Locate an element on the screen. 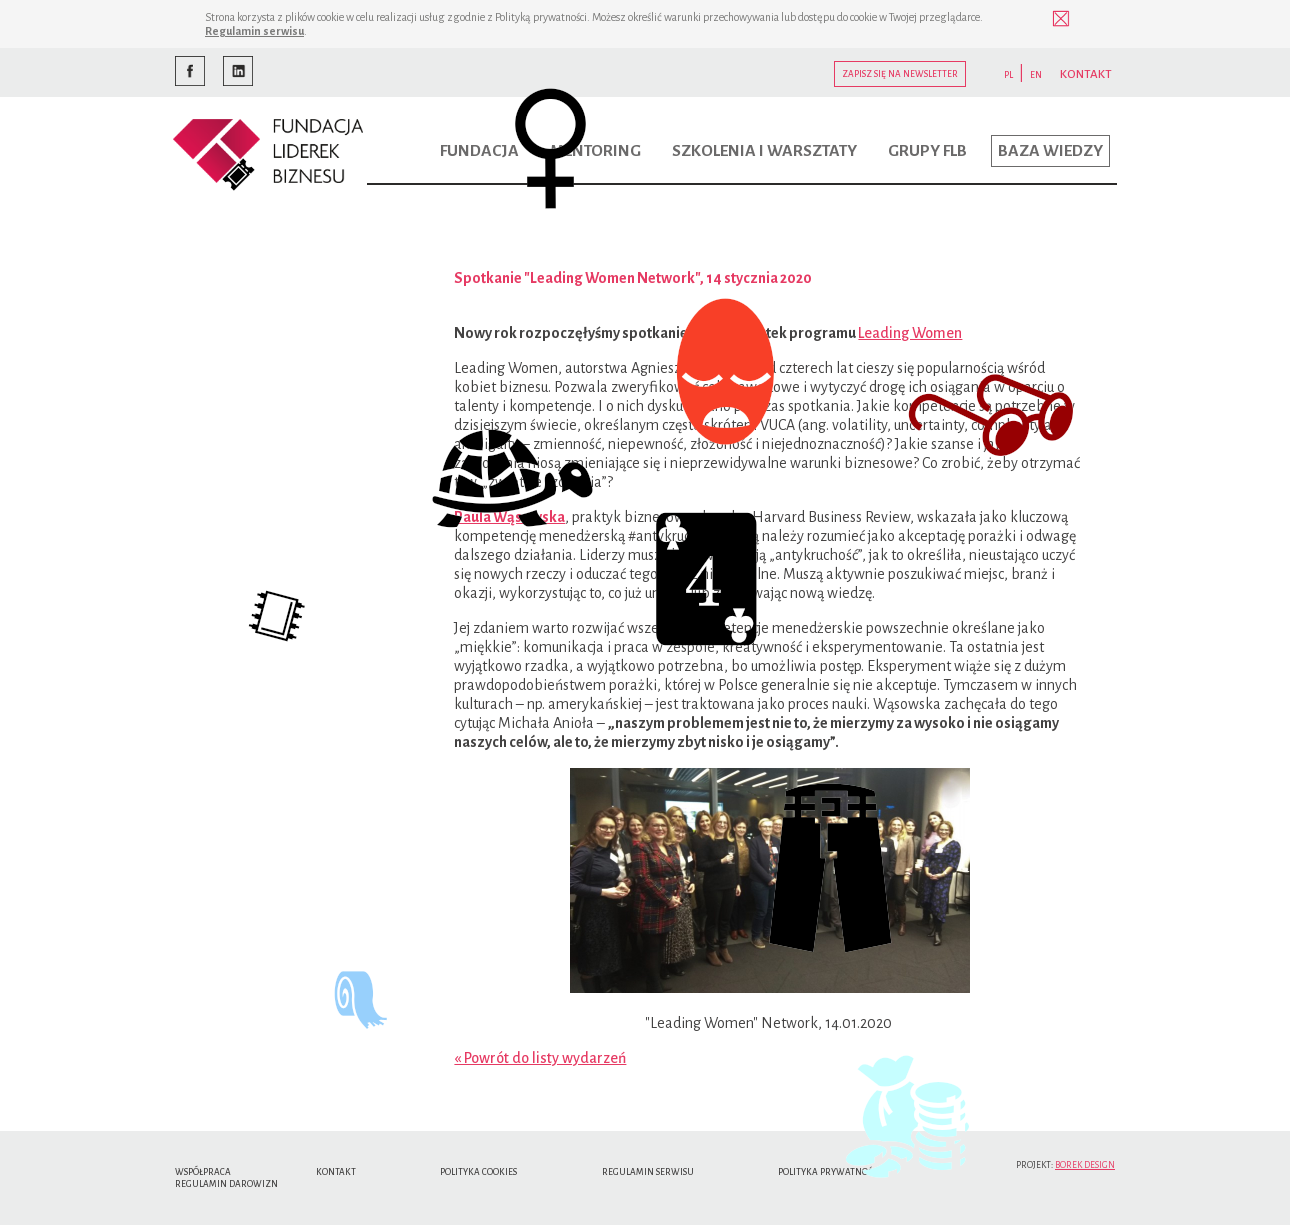 The image size is (1290, 1225). view your tickets or passes is located at coordinates (238, 174).